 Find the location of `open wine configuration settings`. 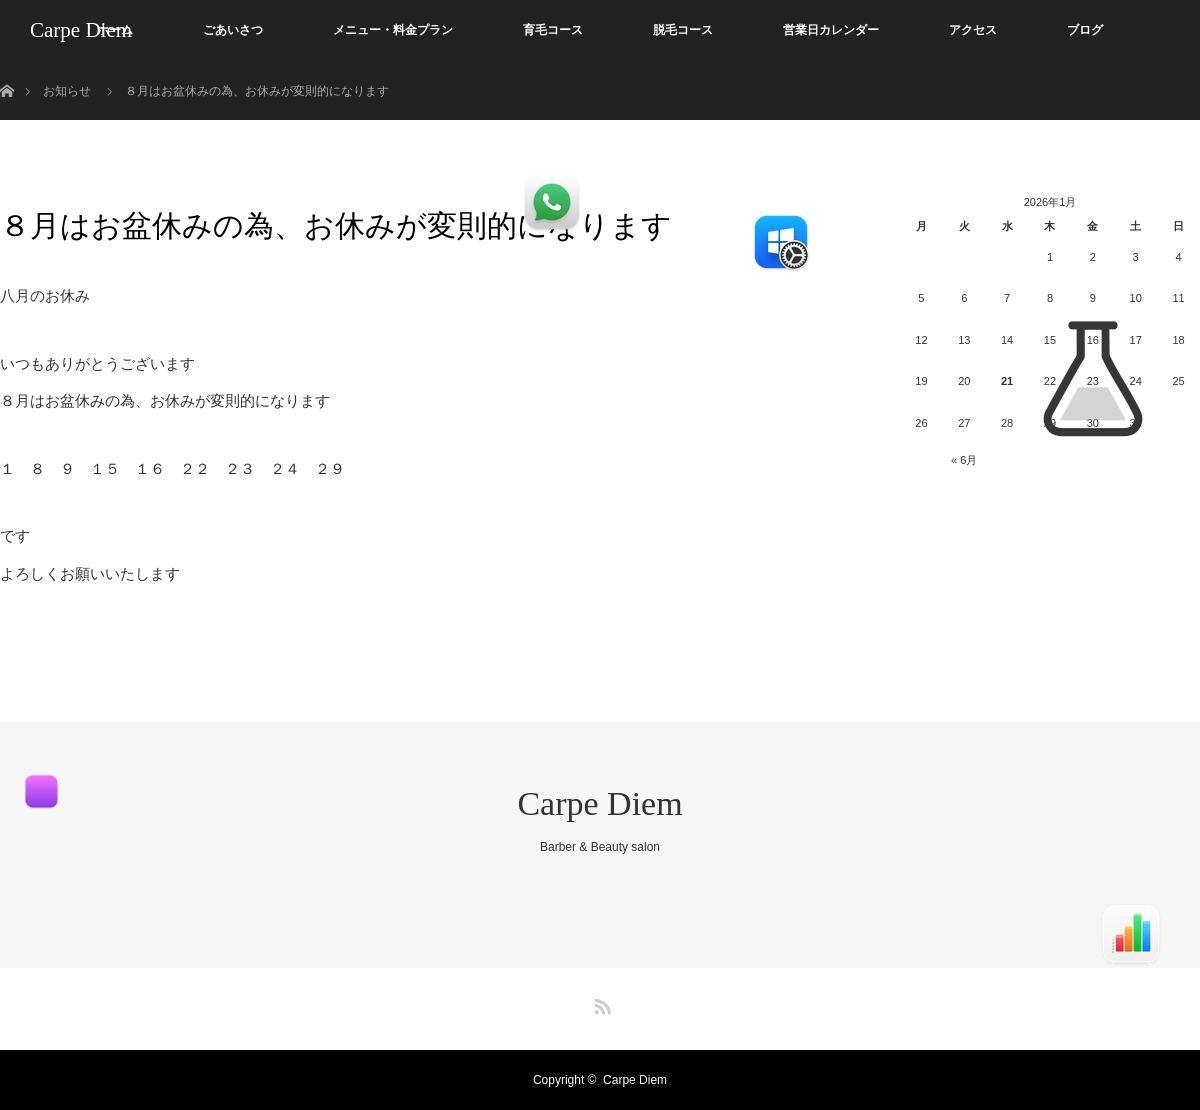

open wine configuration settings is located at coordinates (781, 242).